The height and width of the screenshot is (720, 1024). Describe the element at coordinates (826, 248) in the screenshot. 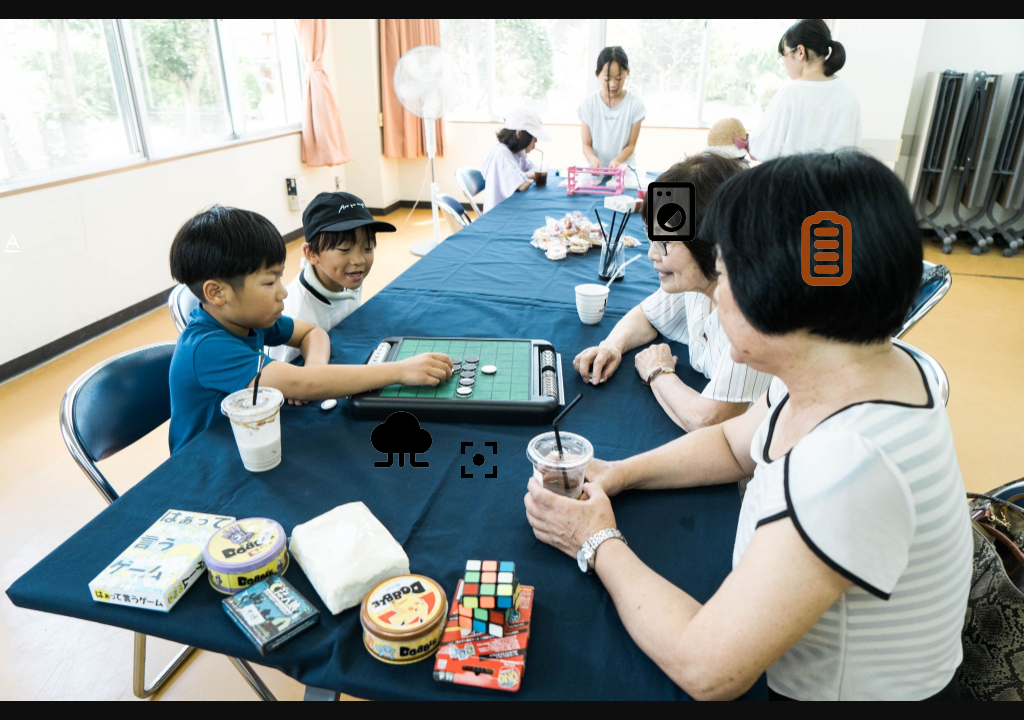

I see `indicates high battery level` at that location.